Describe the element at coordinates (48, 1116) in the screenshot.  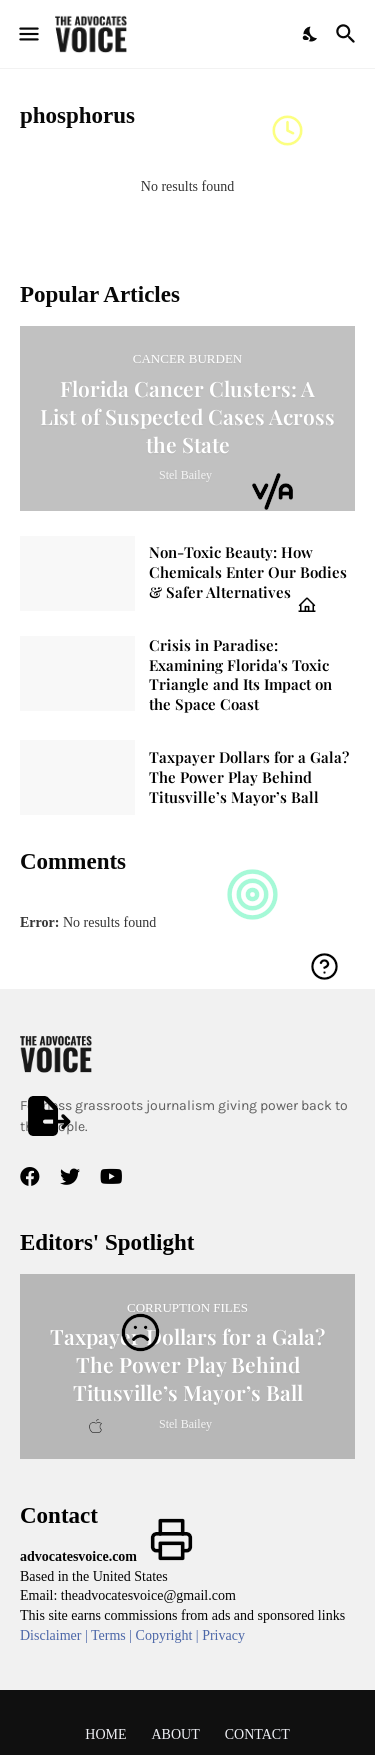
I see `export file to another location or format` at that location.